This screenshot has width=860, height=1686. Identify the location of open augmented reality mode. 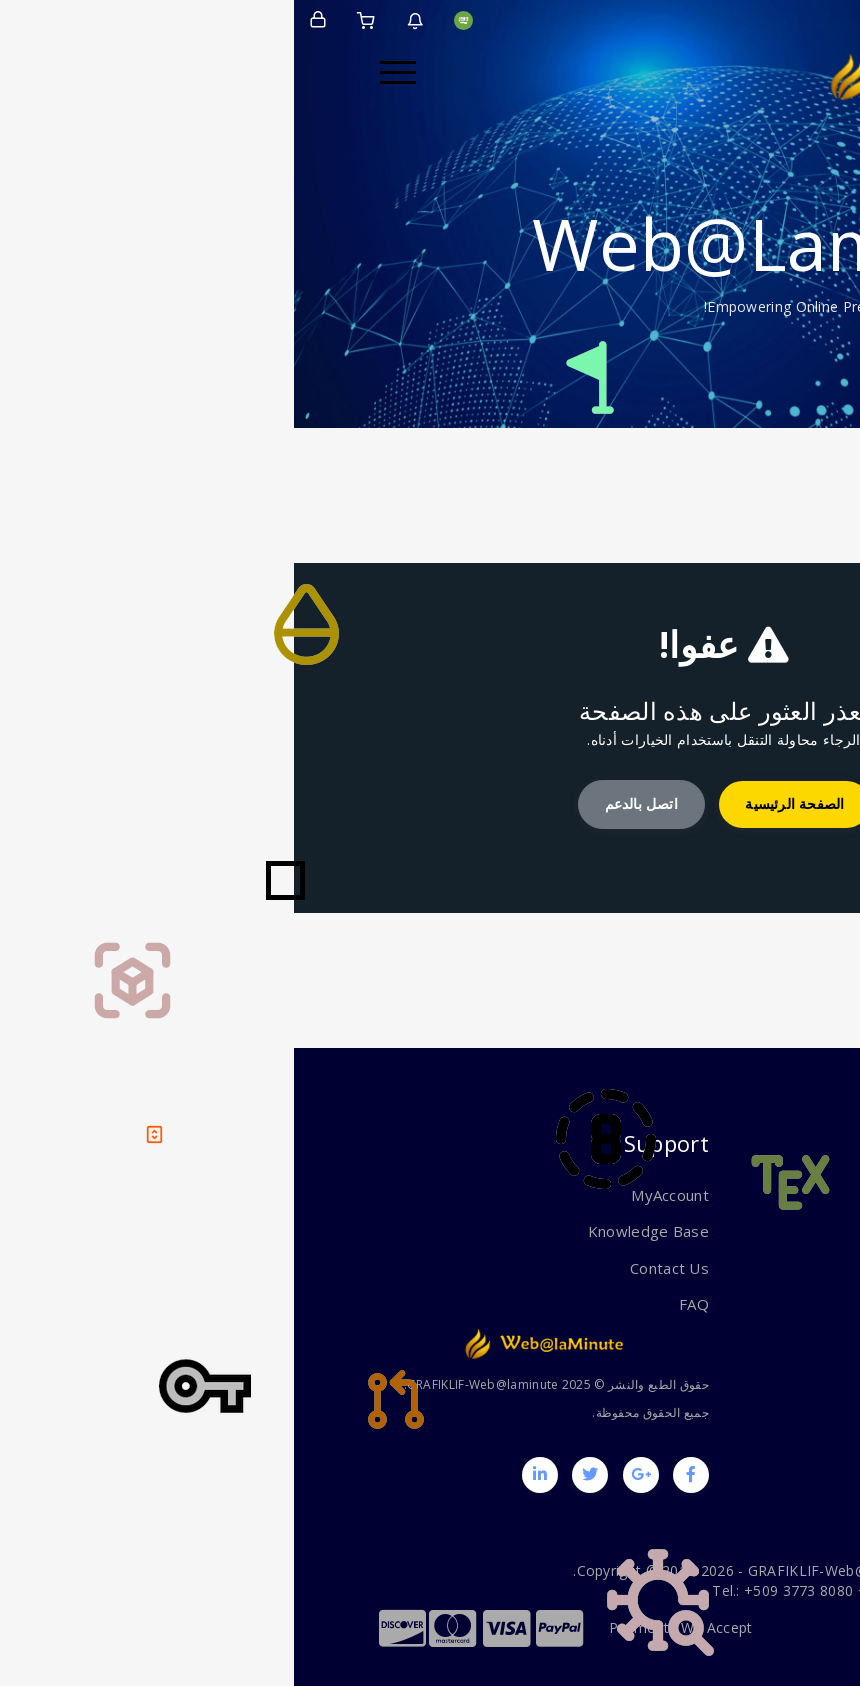
(132, 980).